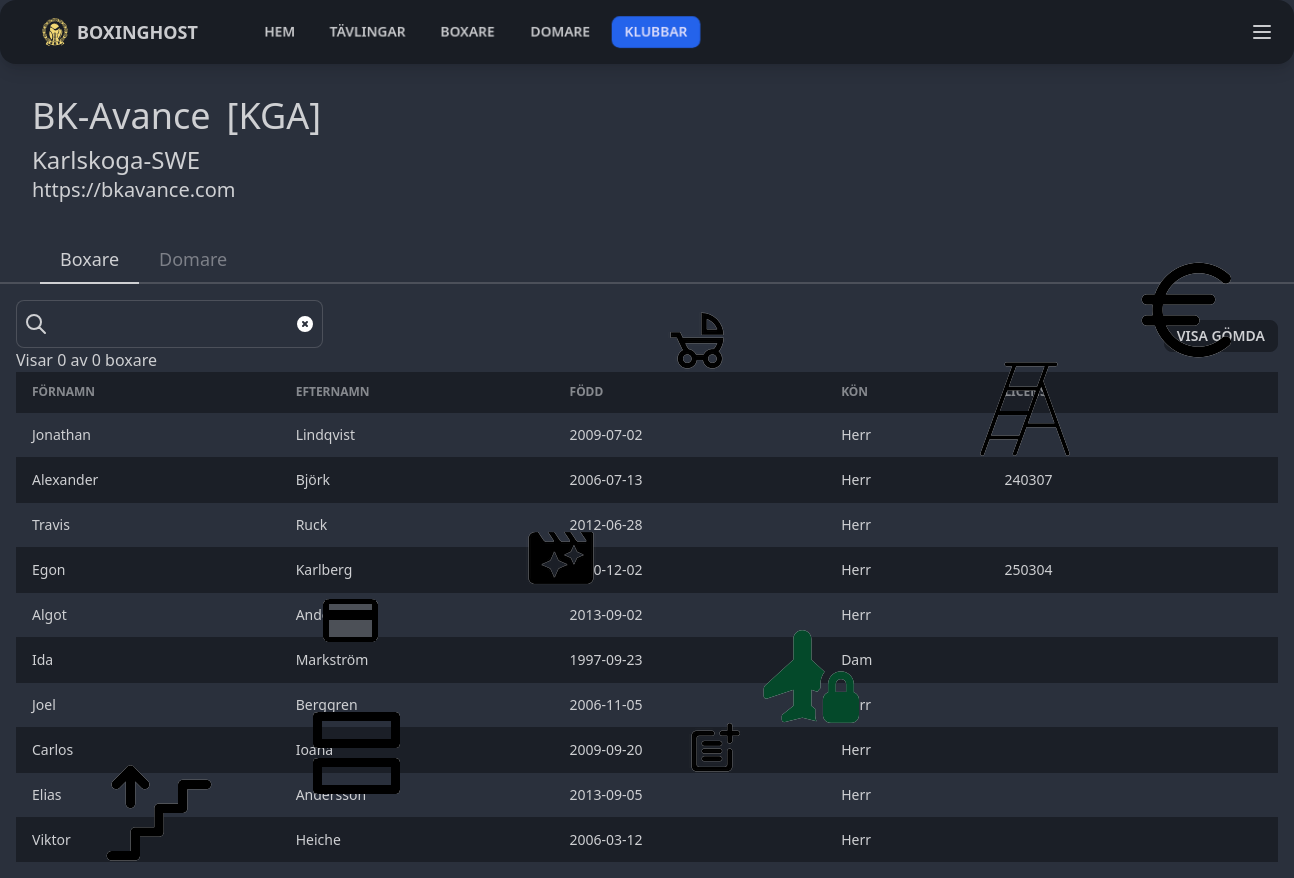 Image resolution: width=1294 pixels, height=878 pixels. I want to click on apply visual effects or filters to a video, so click(561, 558).